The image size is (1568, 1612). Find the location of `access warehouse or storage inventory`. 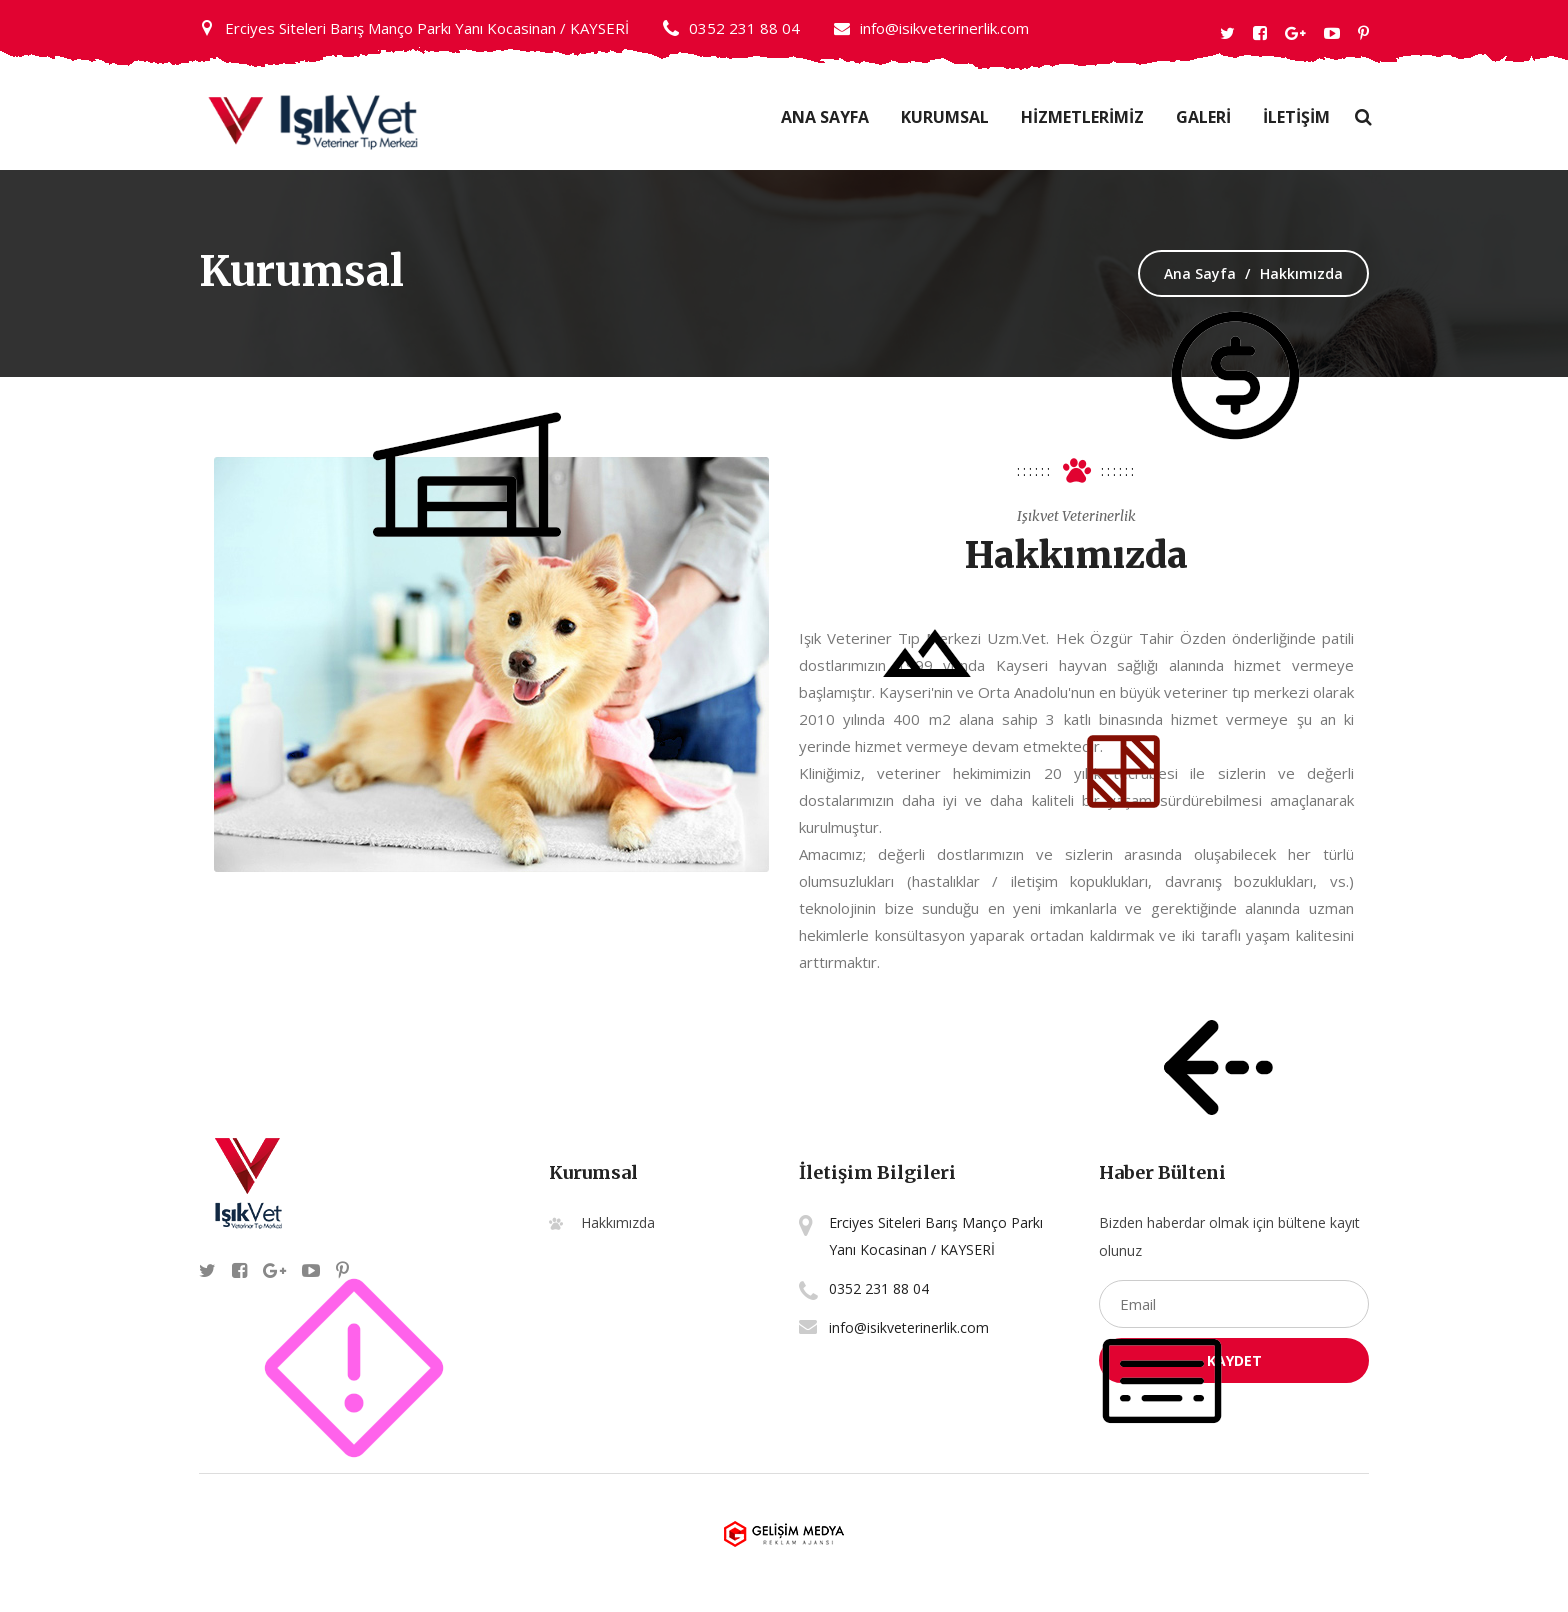

access warehouse or storage inventory is located at coordinates (467, 481).